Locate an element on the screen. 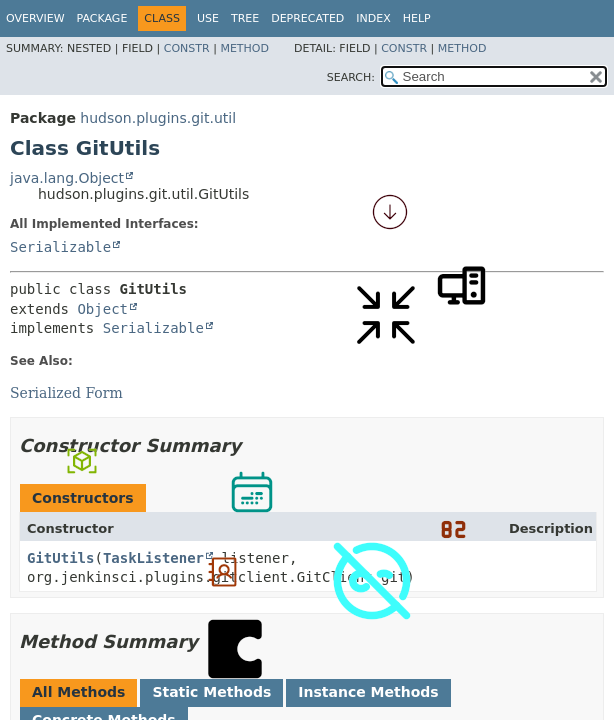 This screenshot has width=614, height=720. indicates content is not under creative commons license is located at coordinates (372, 581).